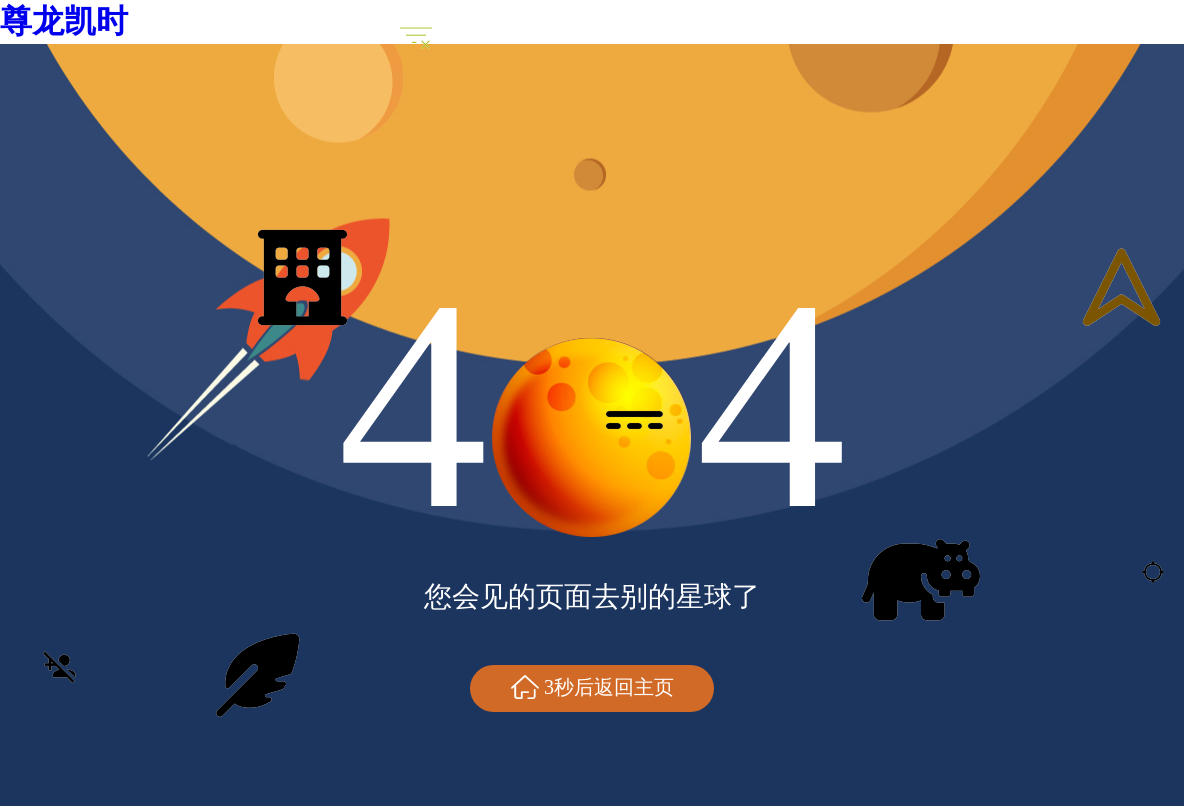  I want to click on hippo animal icon, so click(921, 579).